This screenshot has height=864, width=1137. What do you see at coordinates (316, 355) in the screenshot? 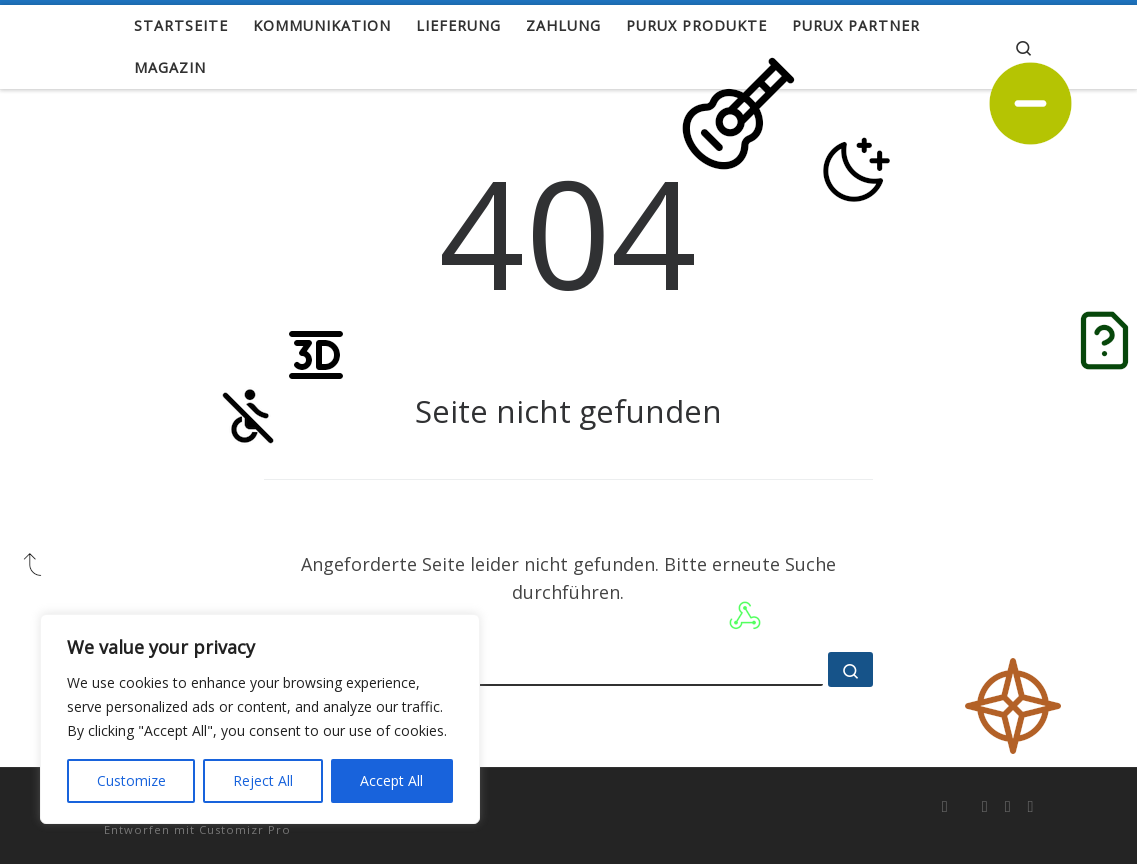
I see `switch to 3D view mode` at bounding box center [316, 355].